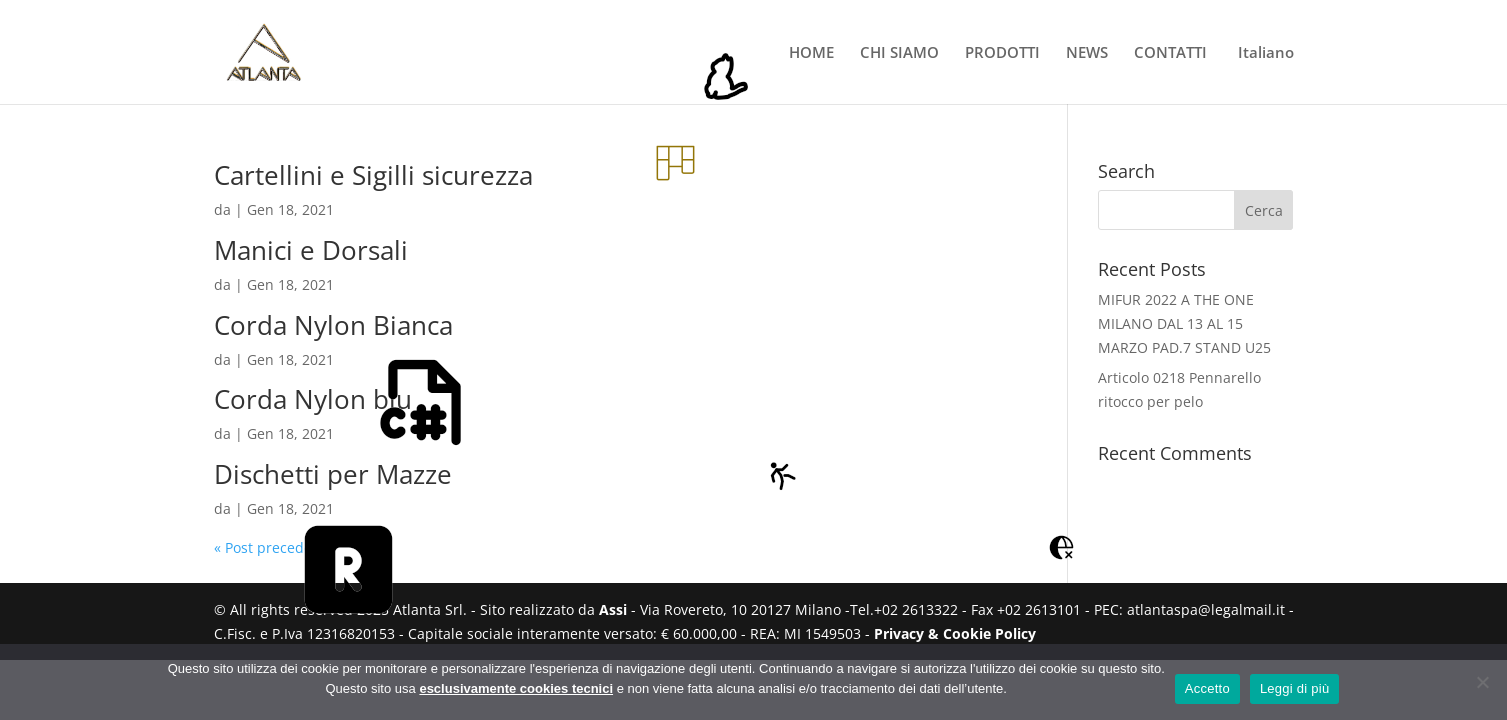  I want to click on open kanban board view, so click(675, 161).